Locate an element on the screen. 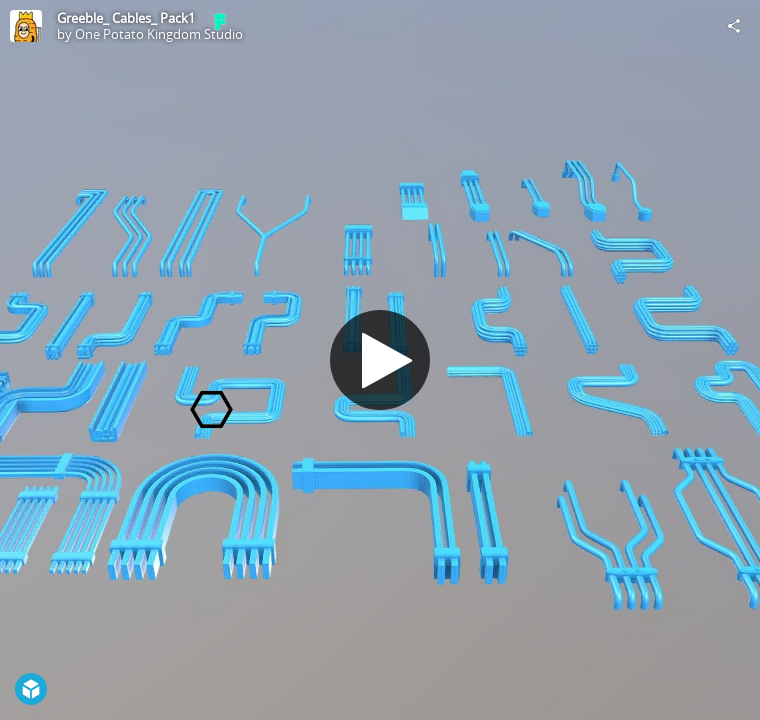 The height and width of the screenshot is (720, 760). open figma design app is located at coordinates (220, 22).